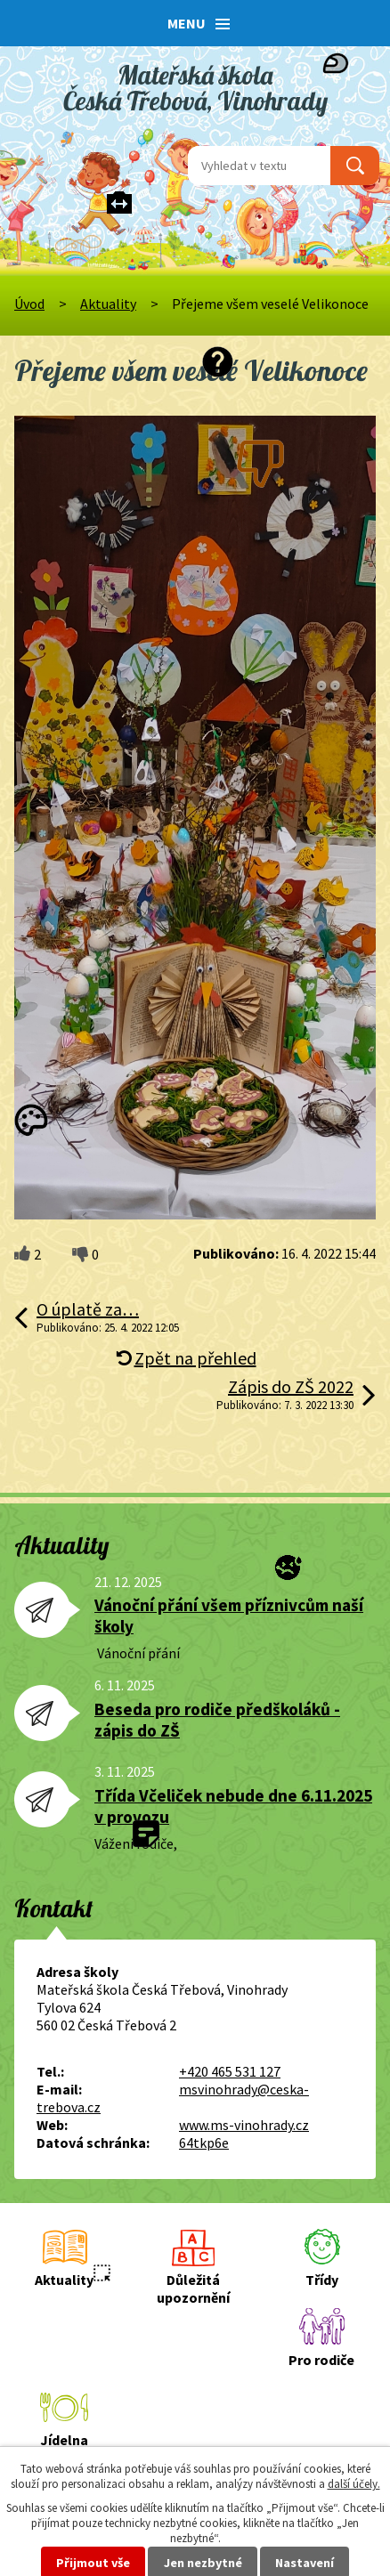 This screenshot has width=390, height=2576. I want to click on select or highlight an area, so click(102, 2272).